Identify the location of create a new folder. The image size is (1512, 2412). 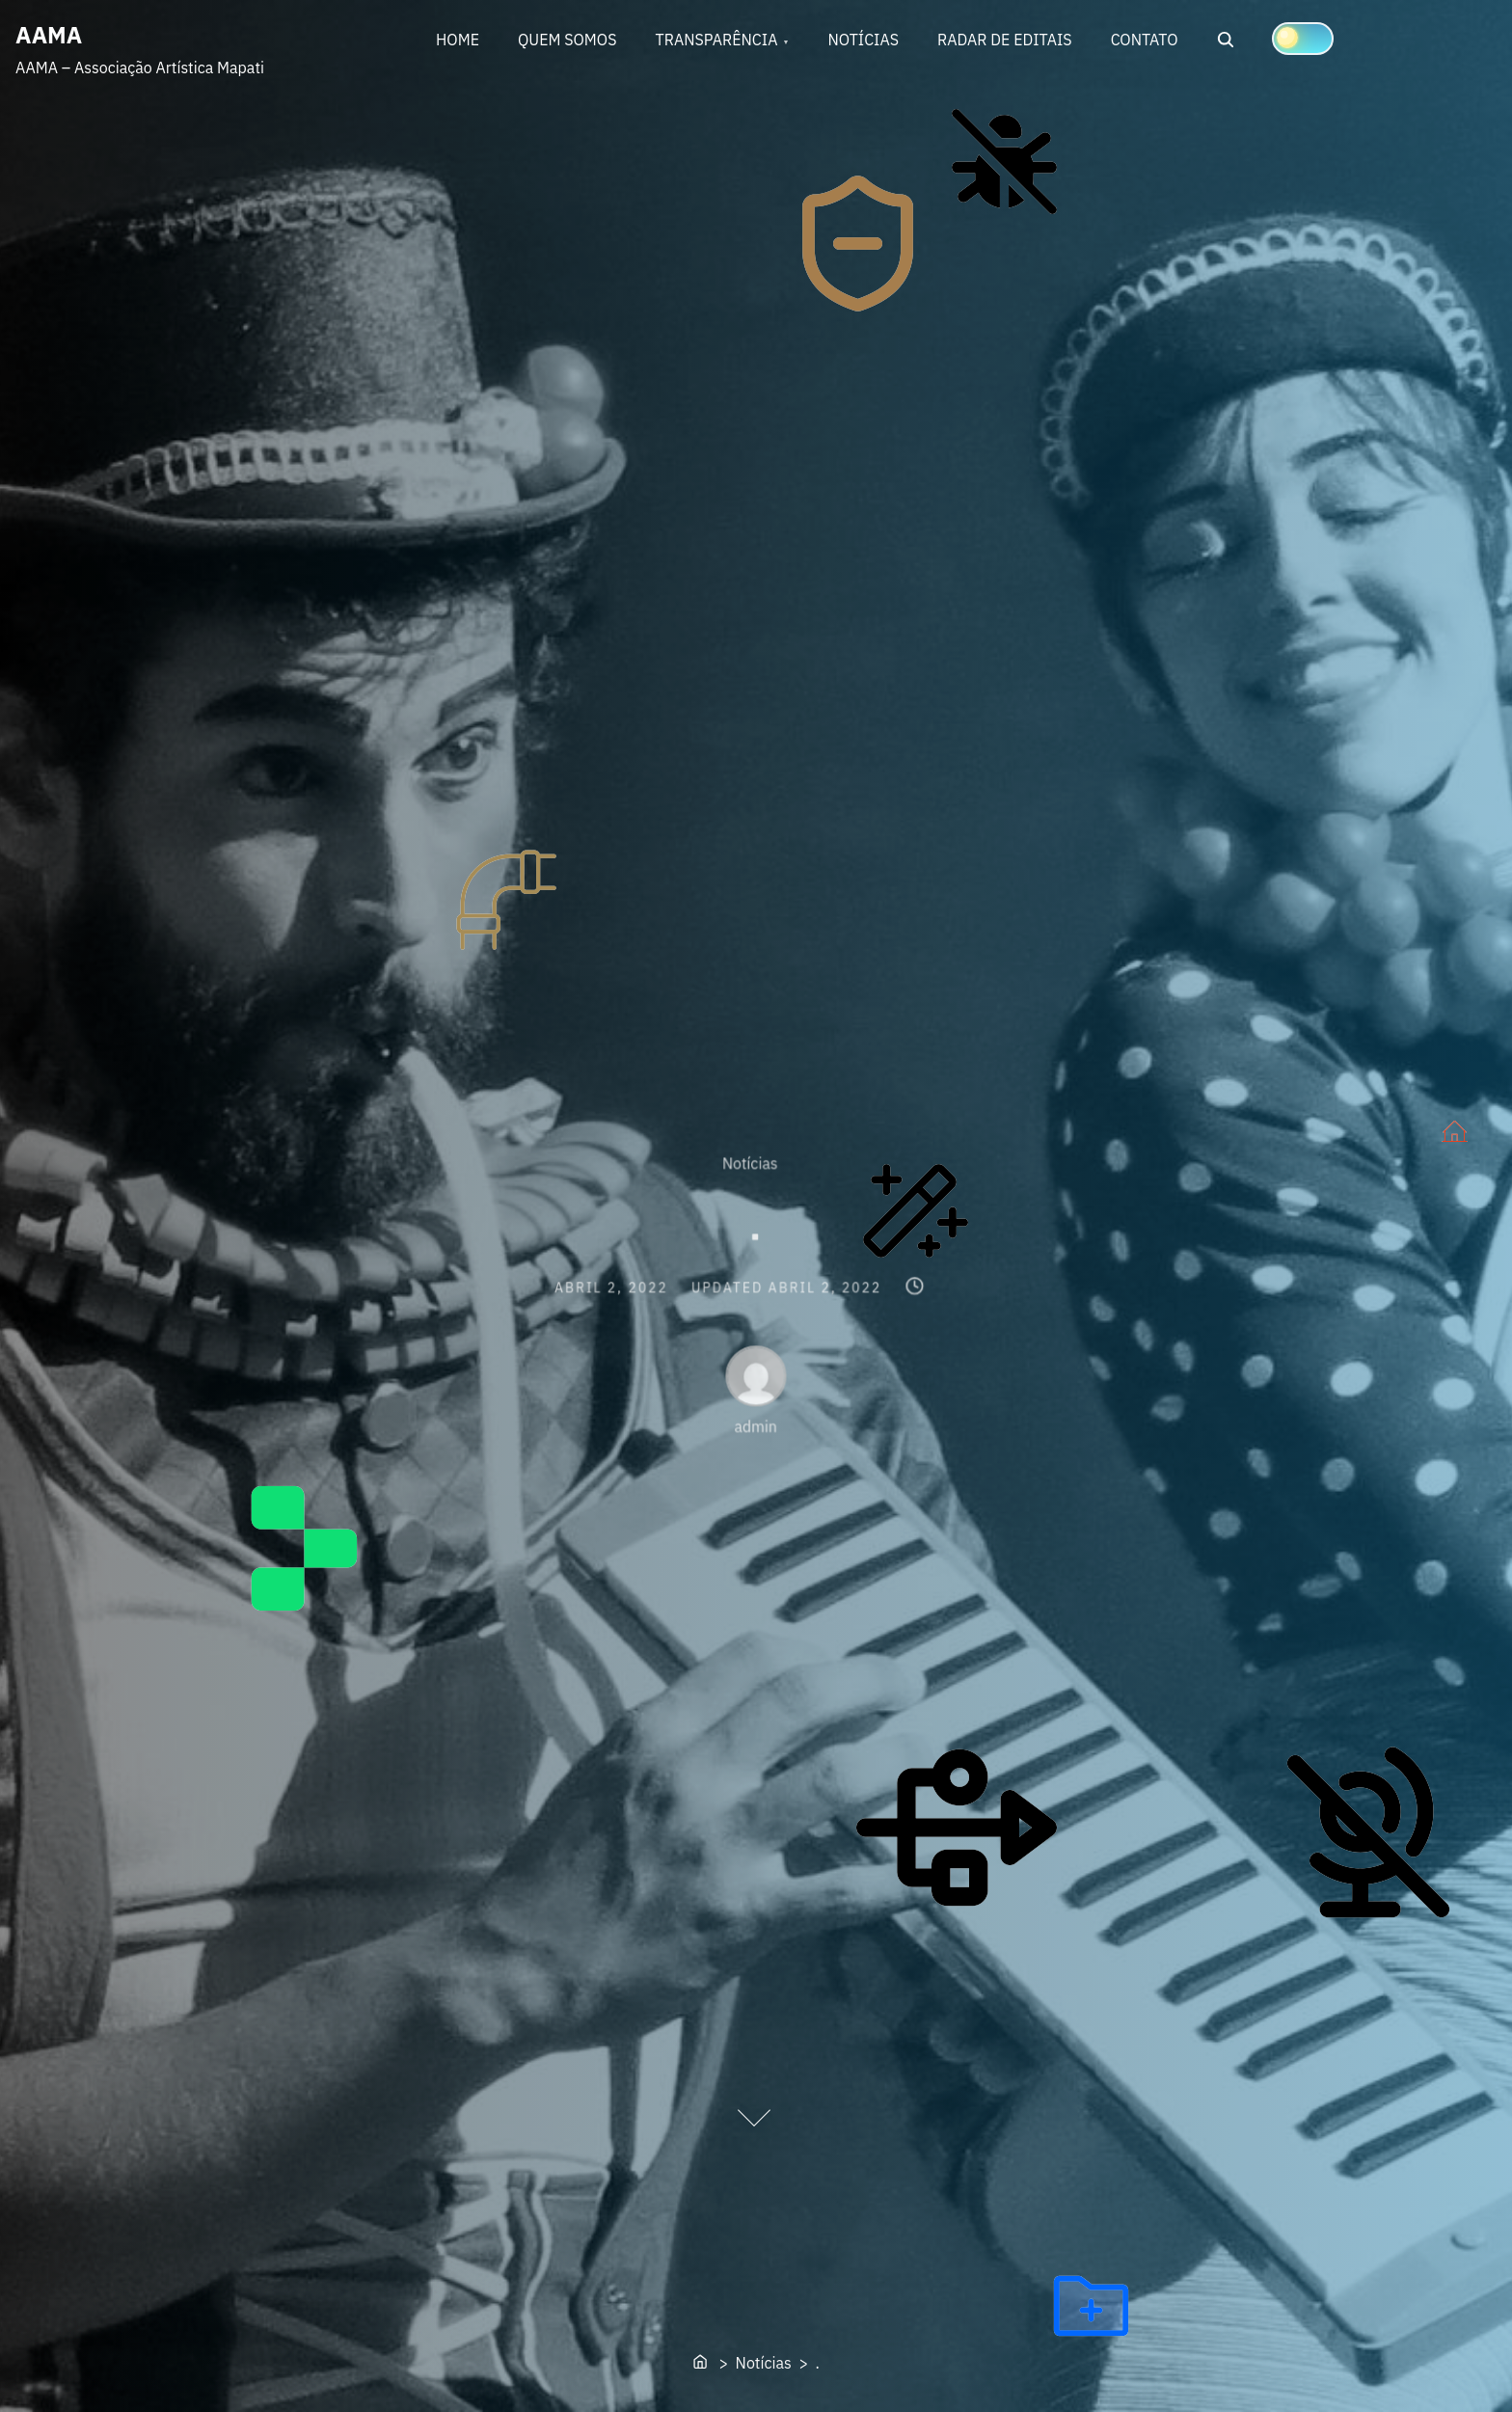
(1091, 2304).